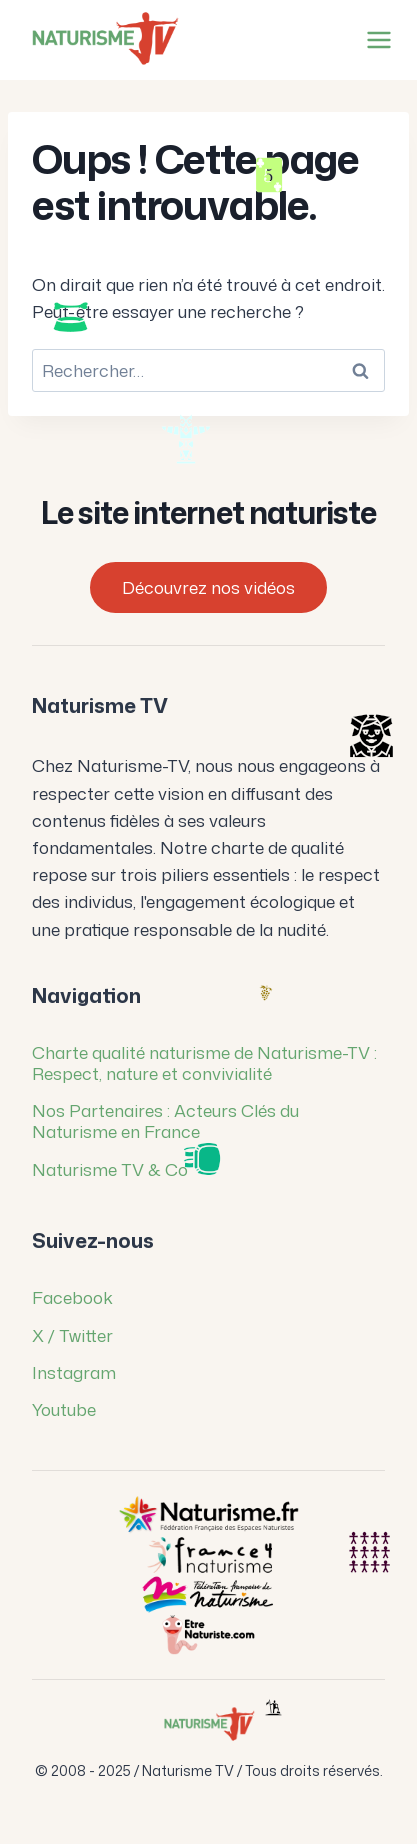  Describe the element at coordinates (70, 315) in the screenshot. I see `access pet feeding schedule` at that location.